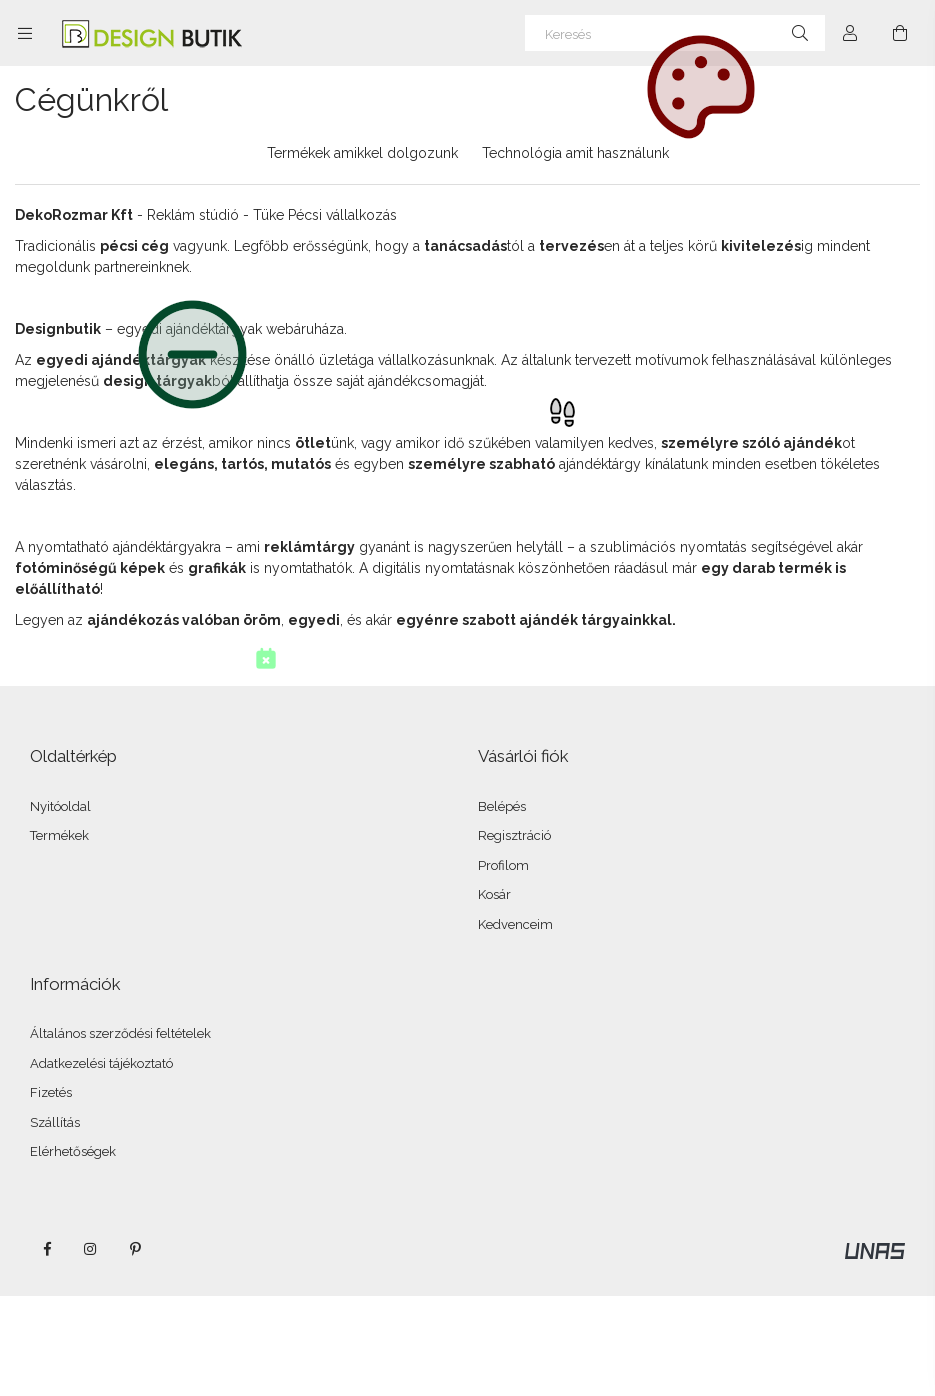  What do you see at coordinates (192, 354) in the screenshot?
I see `remove an item from a list` at bounding box center [192, 354].